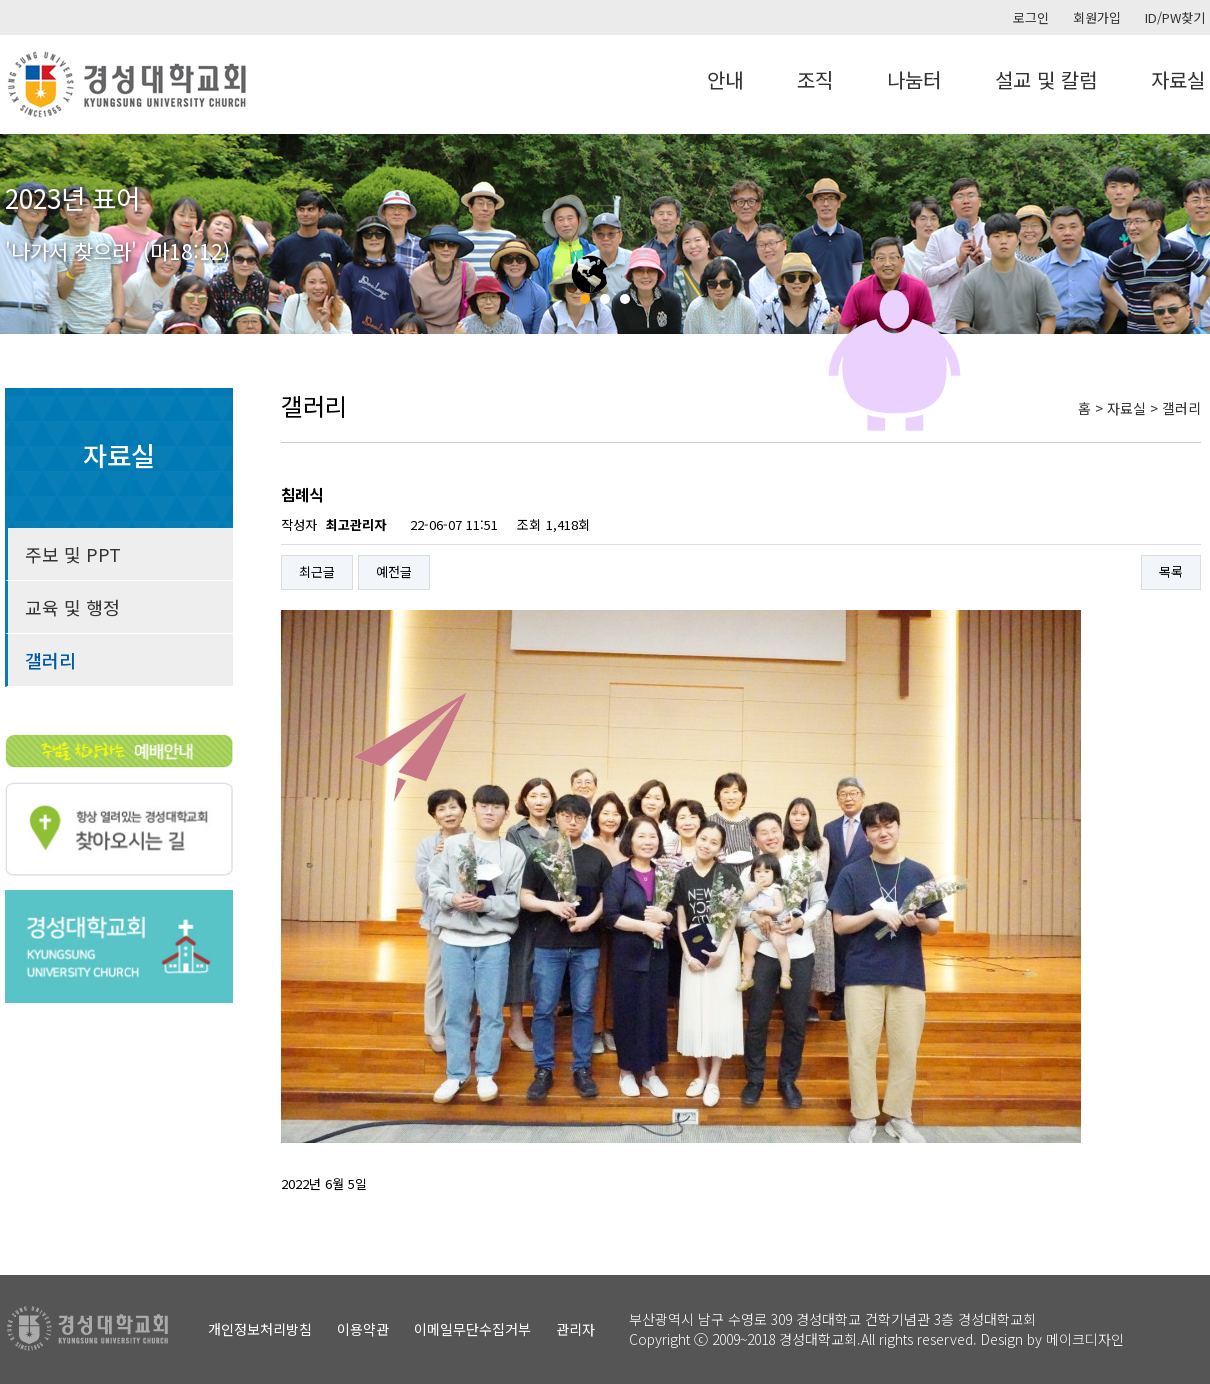 The image size is (1210, 1384). Describe the element at coordinates (410, 747) in the screenshot. I see `send a message` at that location.